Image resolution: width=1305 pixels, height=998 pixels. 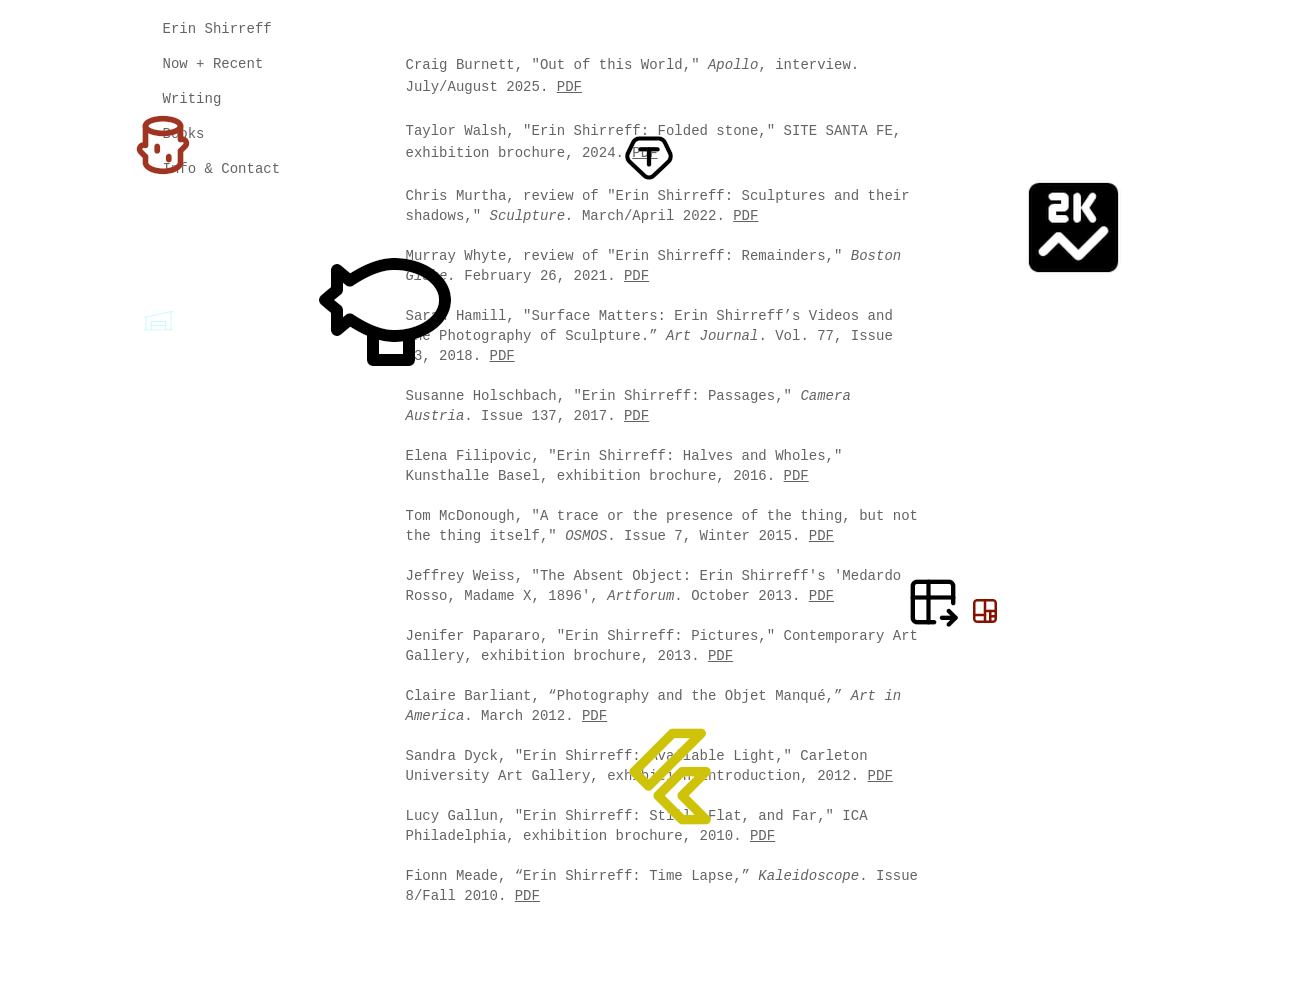 I want to click on view treemap visualization, so click(x=985, y=611).